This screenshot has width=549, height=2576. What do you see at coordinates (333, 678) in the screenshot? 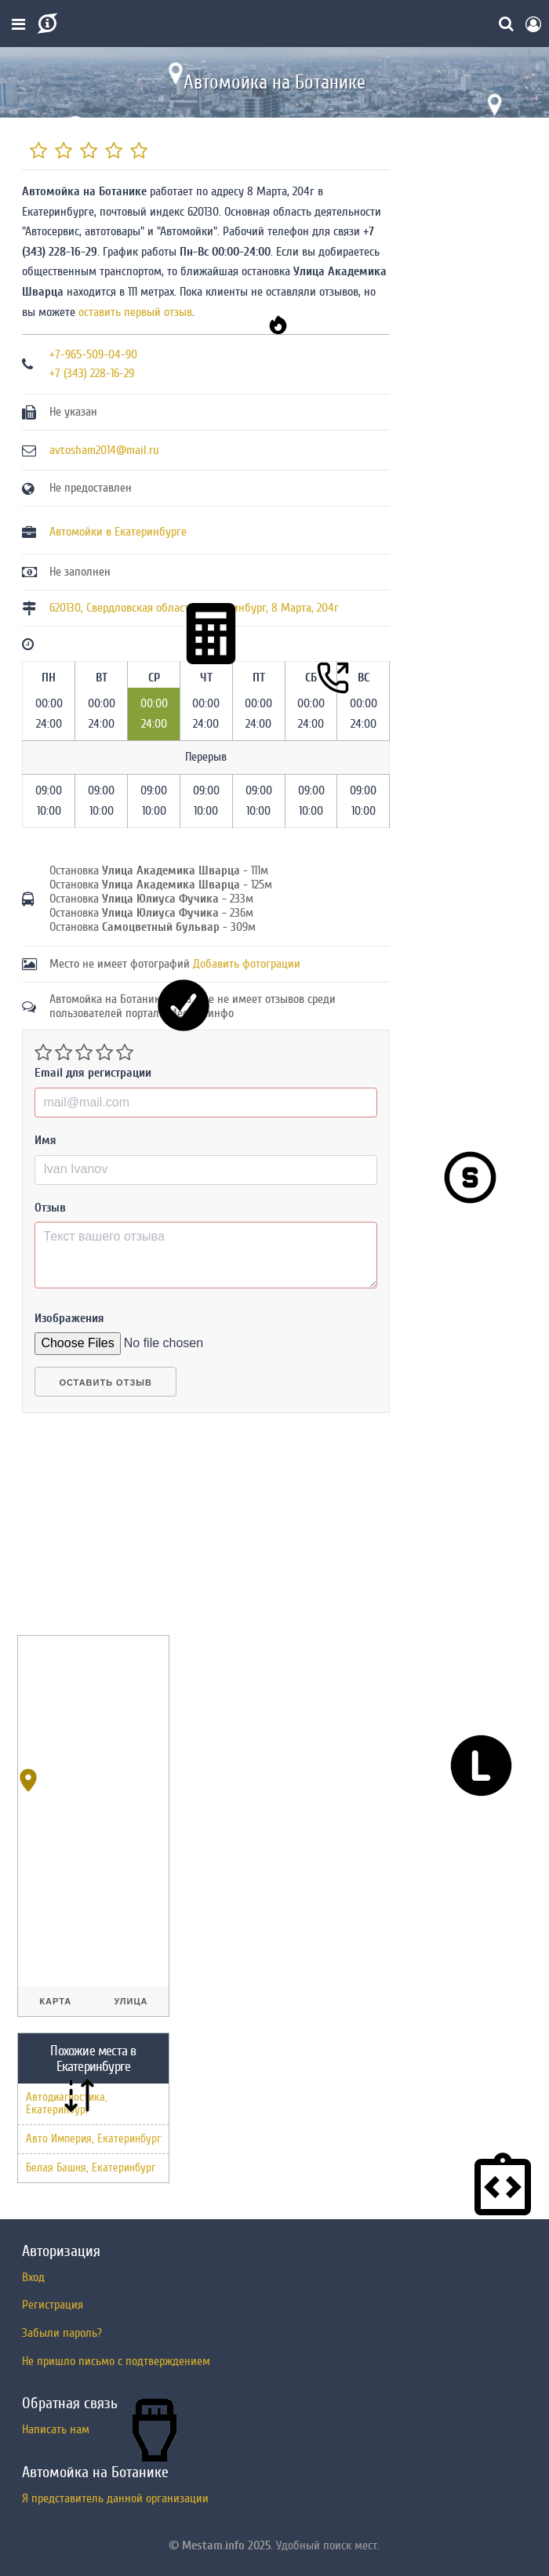
I see `make an outgoing call` at bounding box center [333, 678].